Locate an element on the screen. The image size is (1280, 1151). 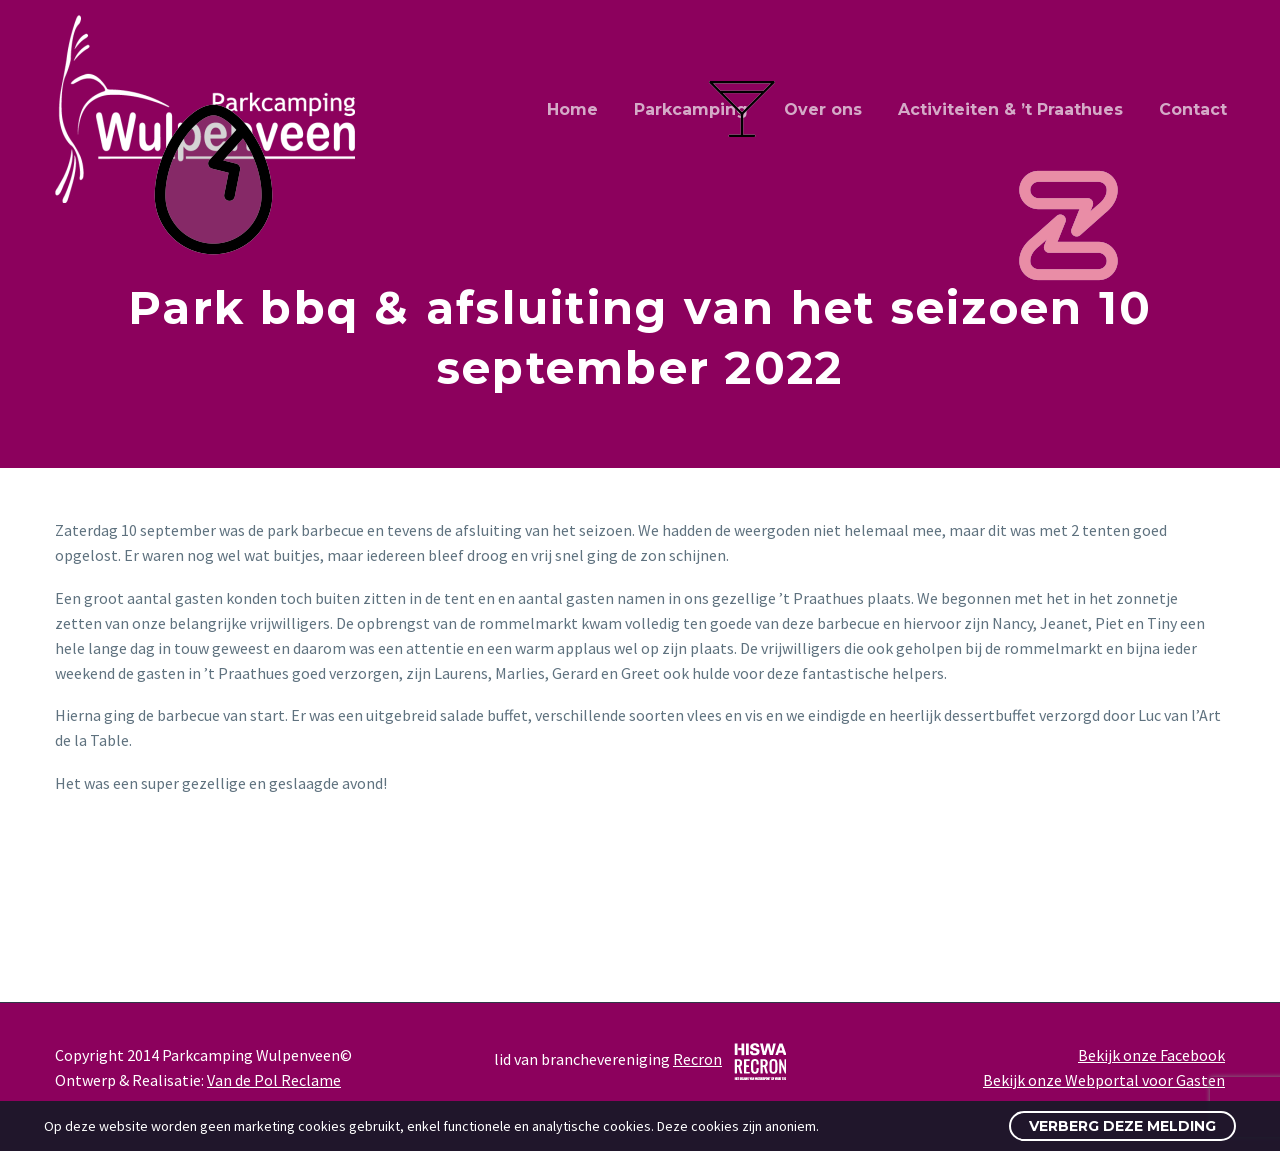
browse cocktail or drink recipes is located at coordinates (742, 109).